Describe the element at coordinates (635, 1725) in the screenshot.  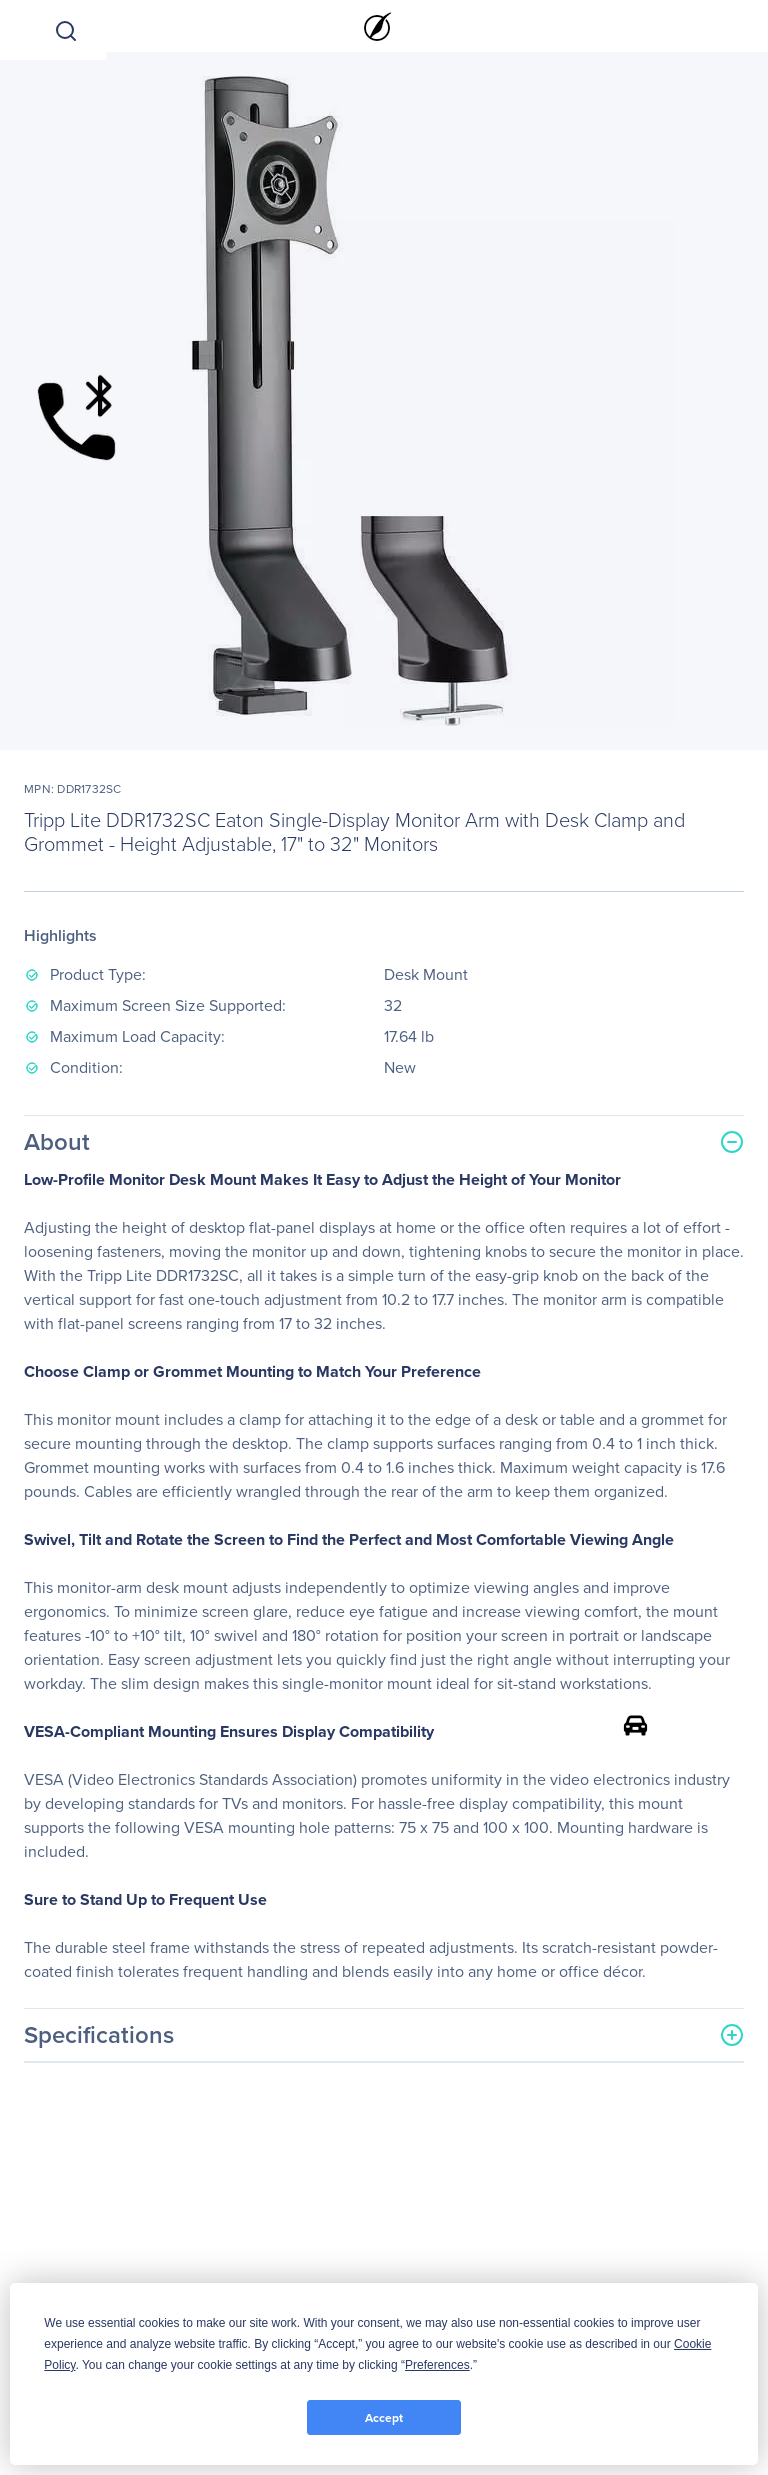
I see `access vehicle or car-related settings` at that location.